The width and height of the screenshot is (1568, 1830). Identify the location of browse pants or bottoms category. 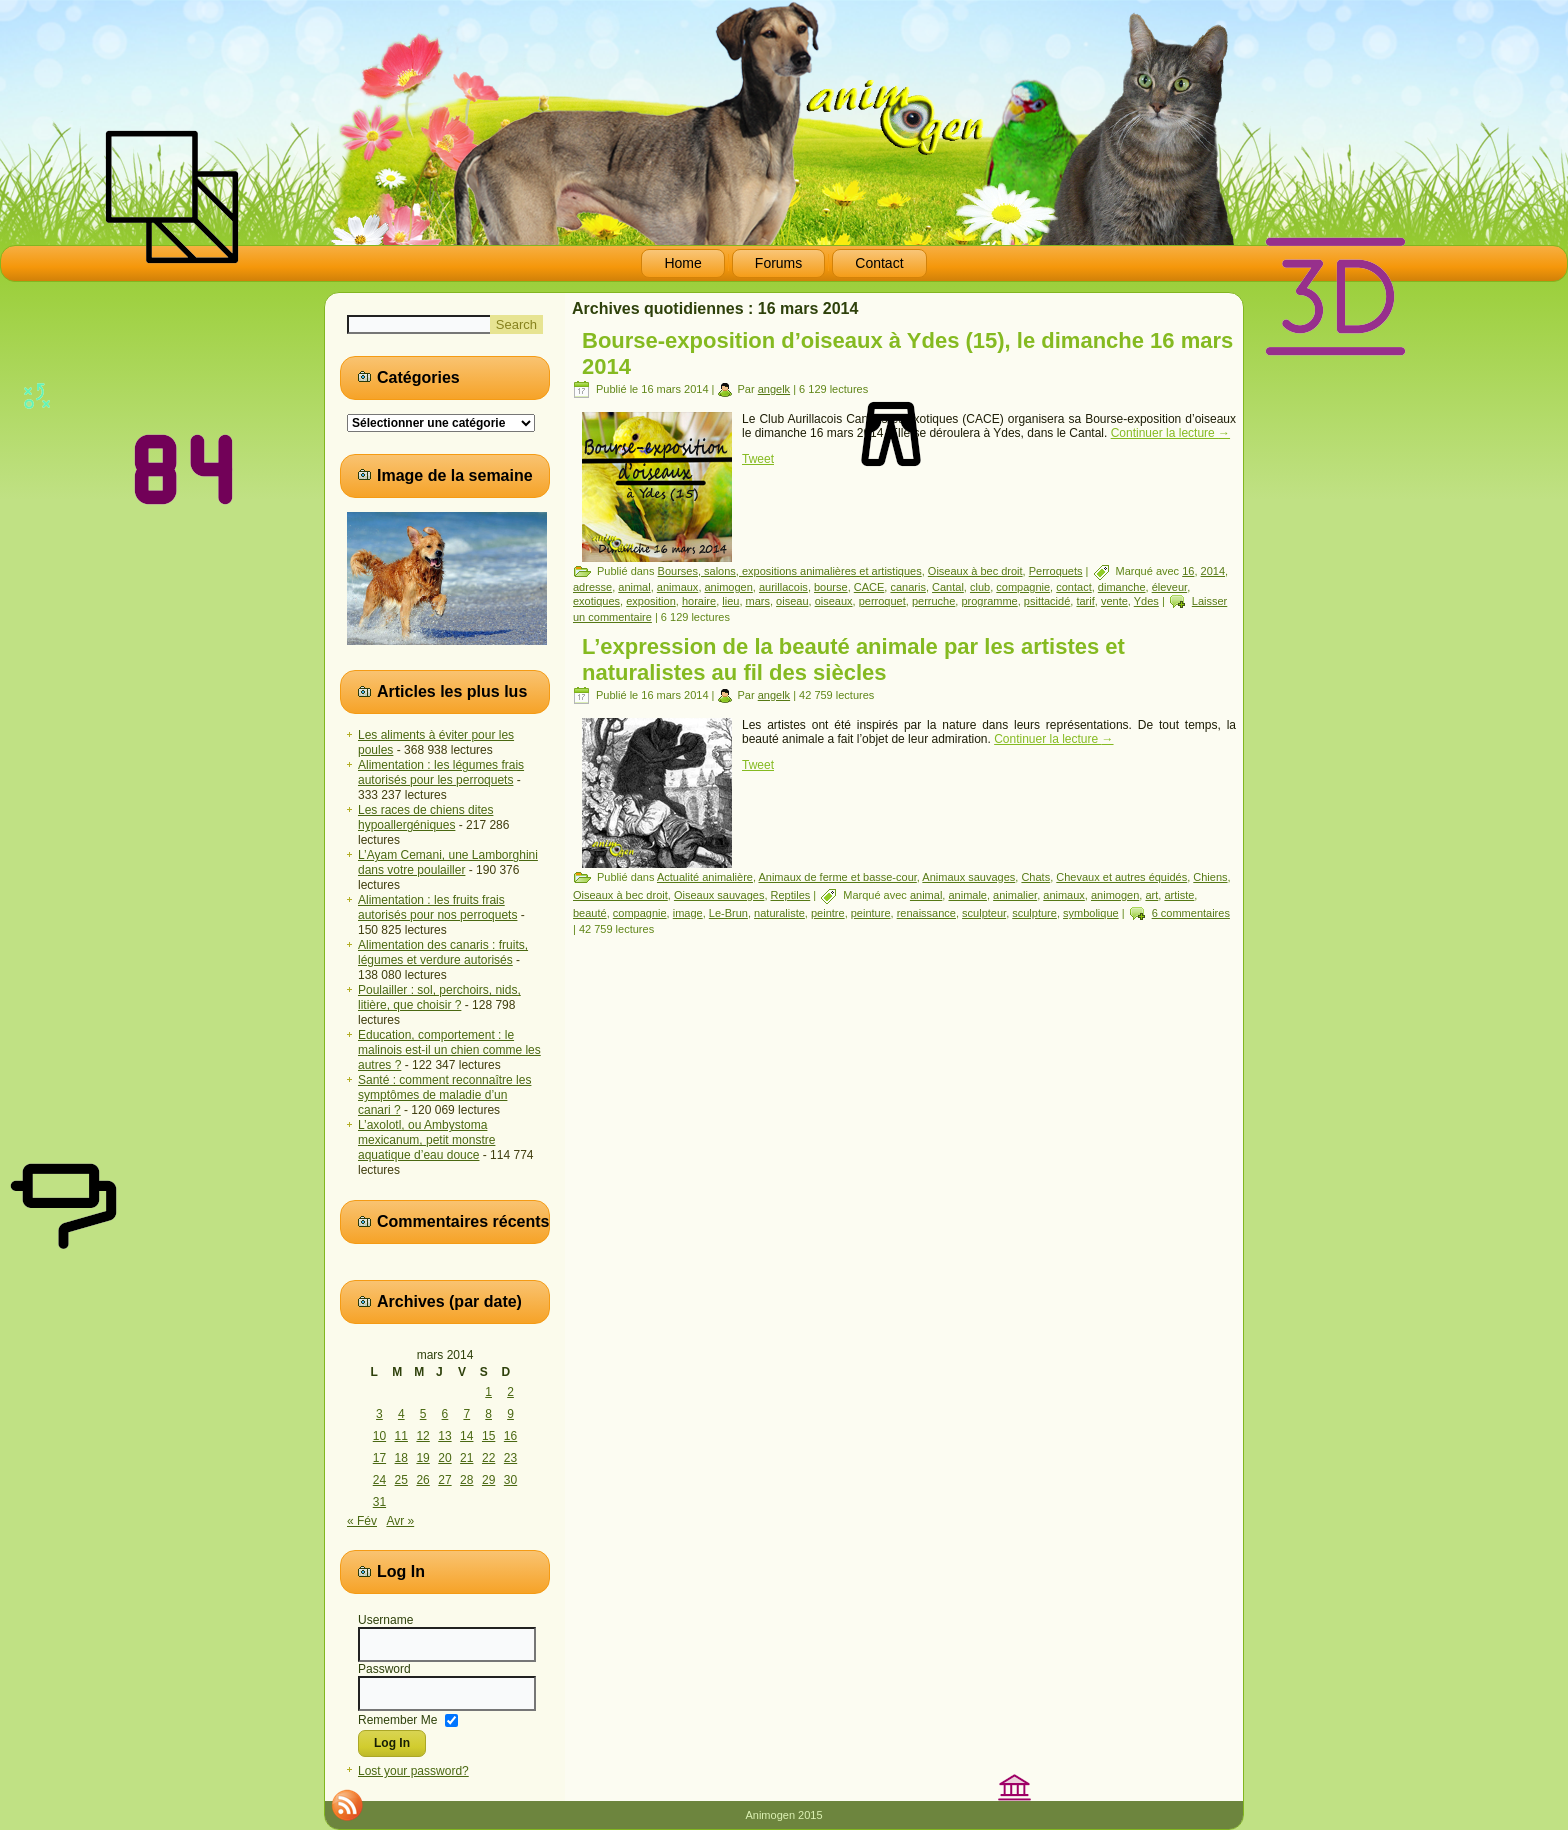
(891, 434).